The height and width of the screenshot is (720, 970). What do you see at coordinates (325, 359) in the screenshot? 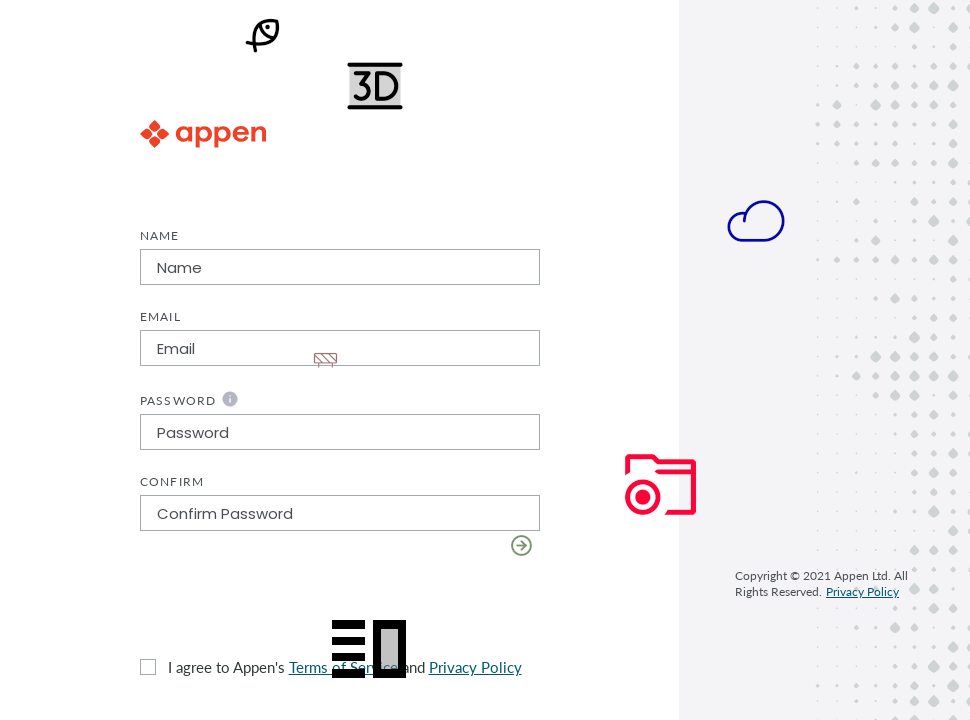
I see `indicates a blocked or restricted area` at bounding box center [325, 359].